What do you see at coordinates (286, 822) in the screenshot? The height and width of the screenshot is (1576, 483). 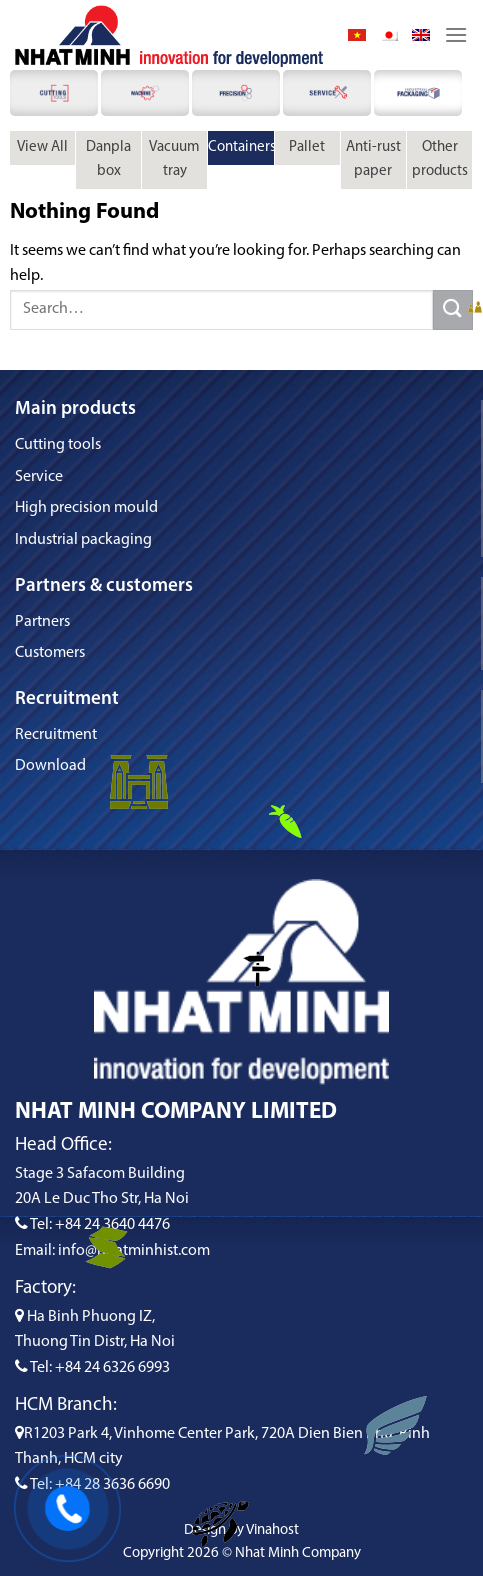 I see `indicates vegetable or produce category` at bounding box center [286, 822].